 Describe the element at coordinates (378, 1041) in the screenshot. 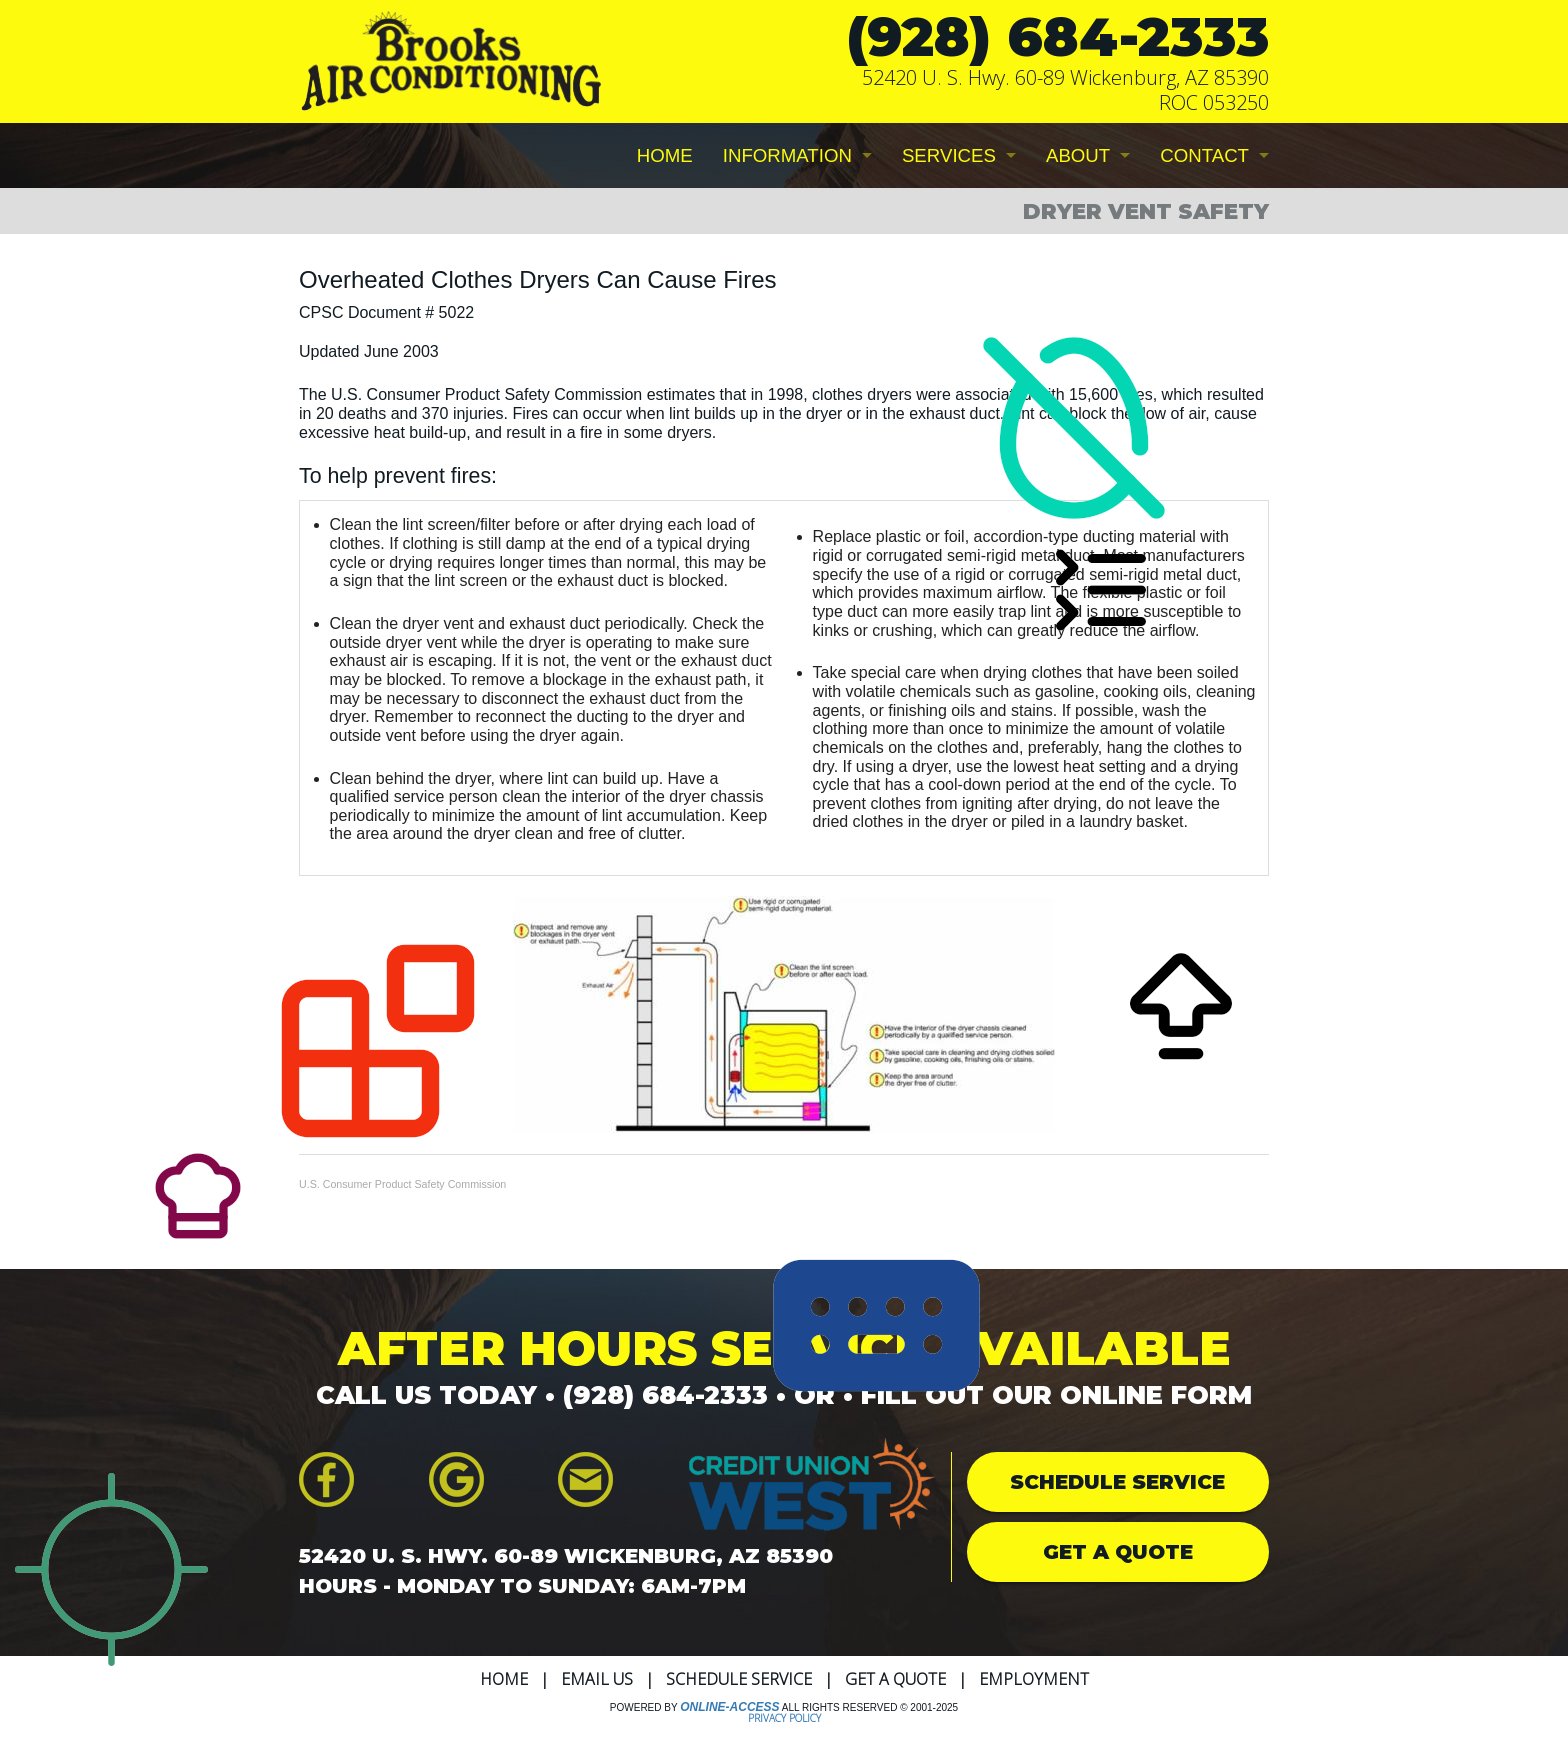

I see `access modular components or blocks` at that location.